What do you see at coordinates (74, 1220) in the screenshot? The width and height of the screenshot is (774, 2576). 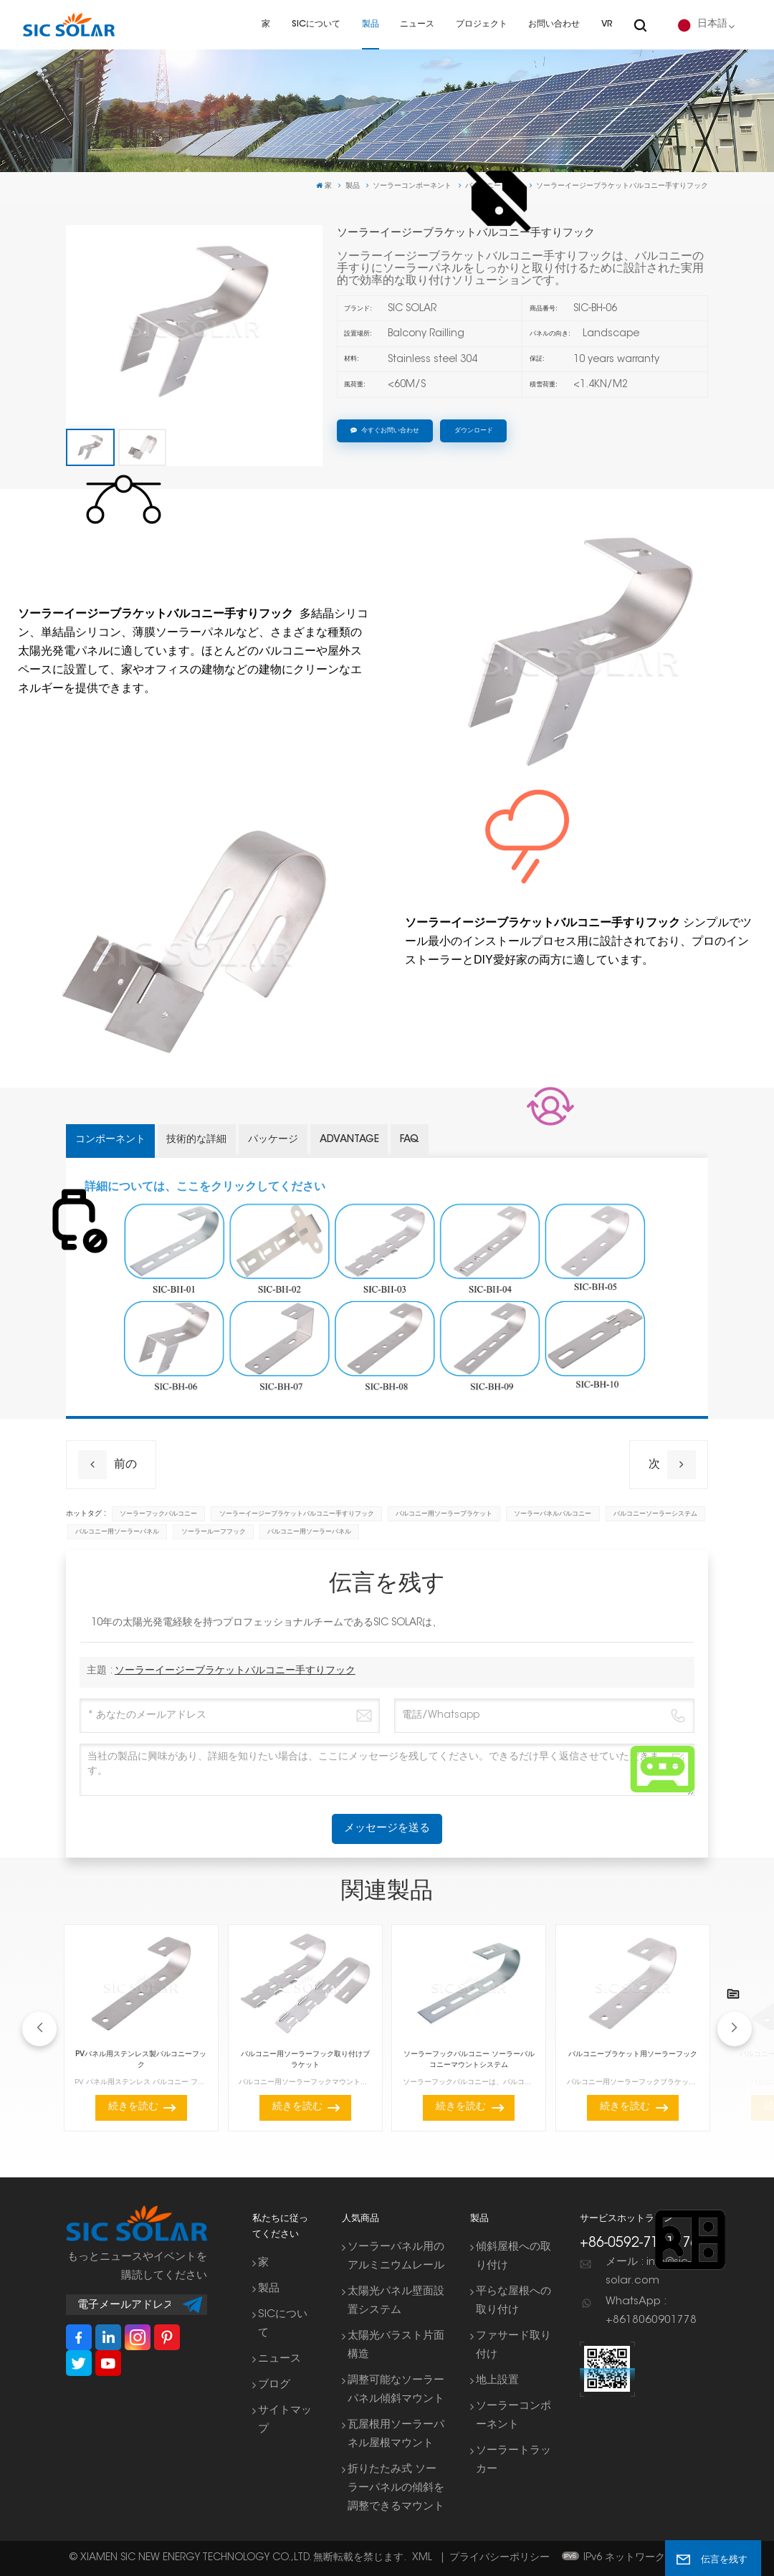 I see `cancel smartwatch pairing` at bounding box center [74, 1220].